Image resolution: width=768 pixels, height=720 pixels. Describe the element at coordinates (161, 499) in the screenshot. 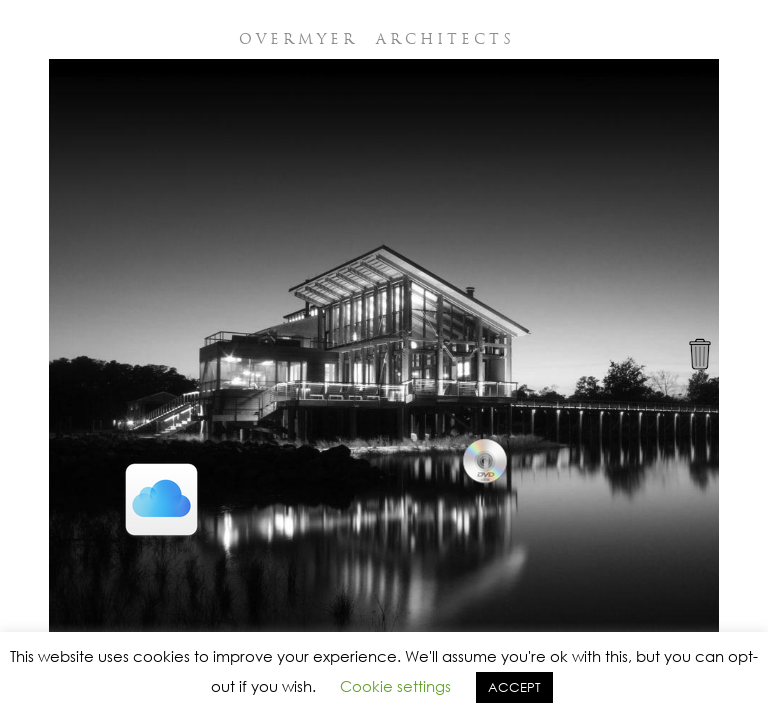

I see `access iCloud storage and sync settings` at that location.